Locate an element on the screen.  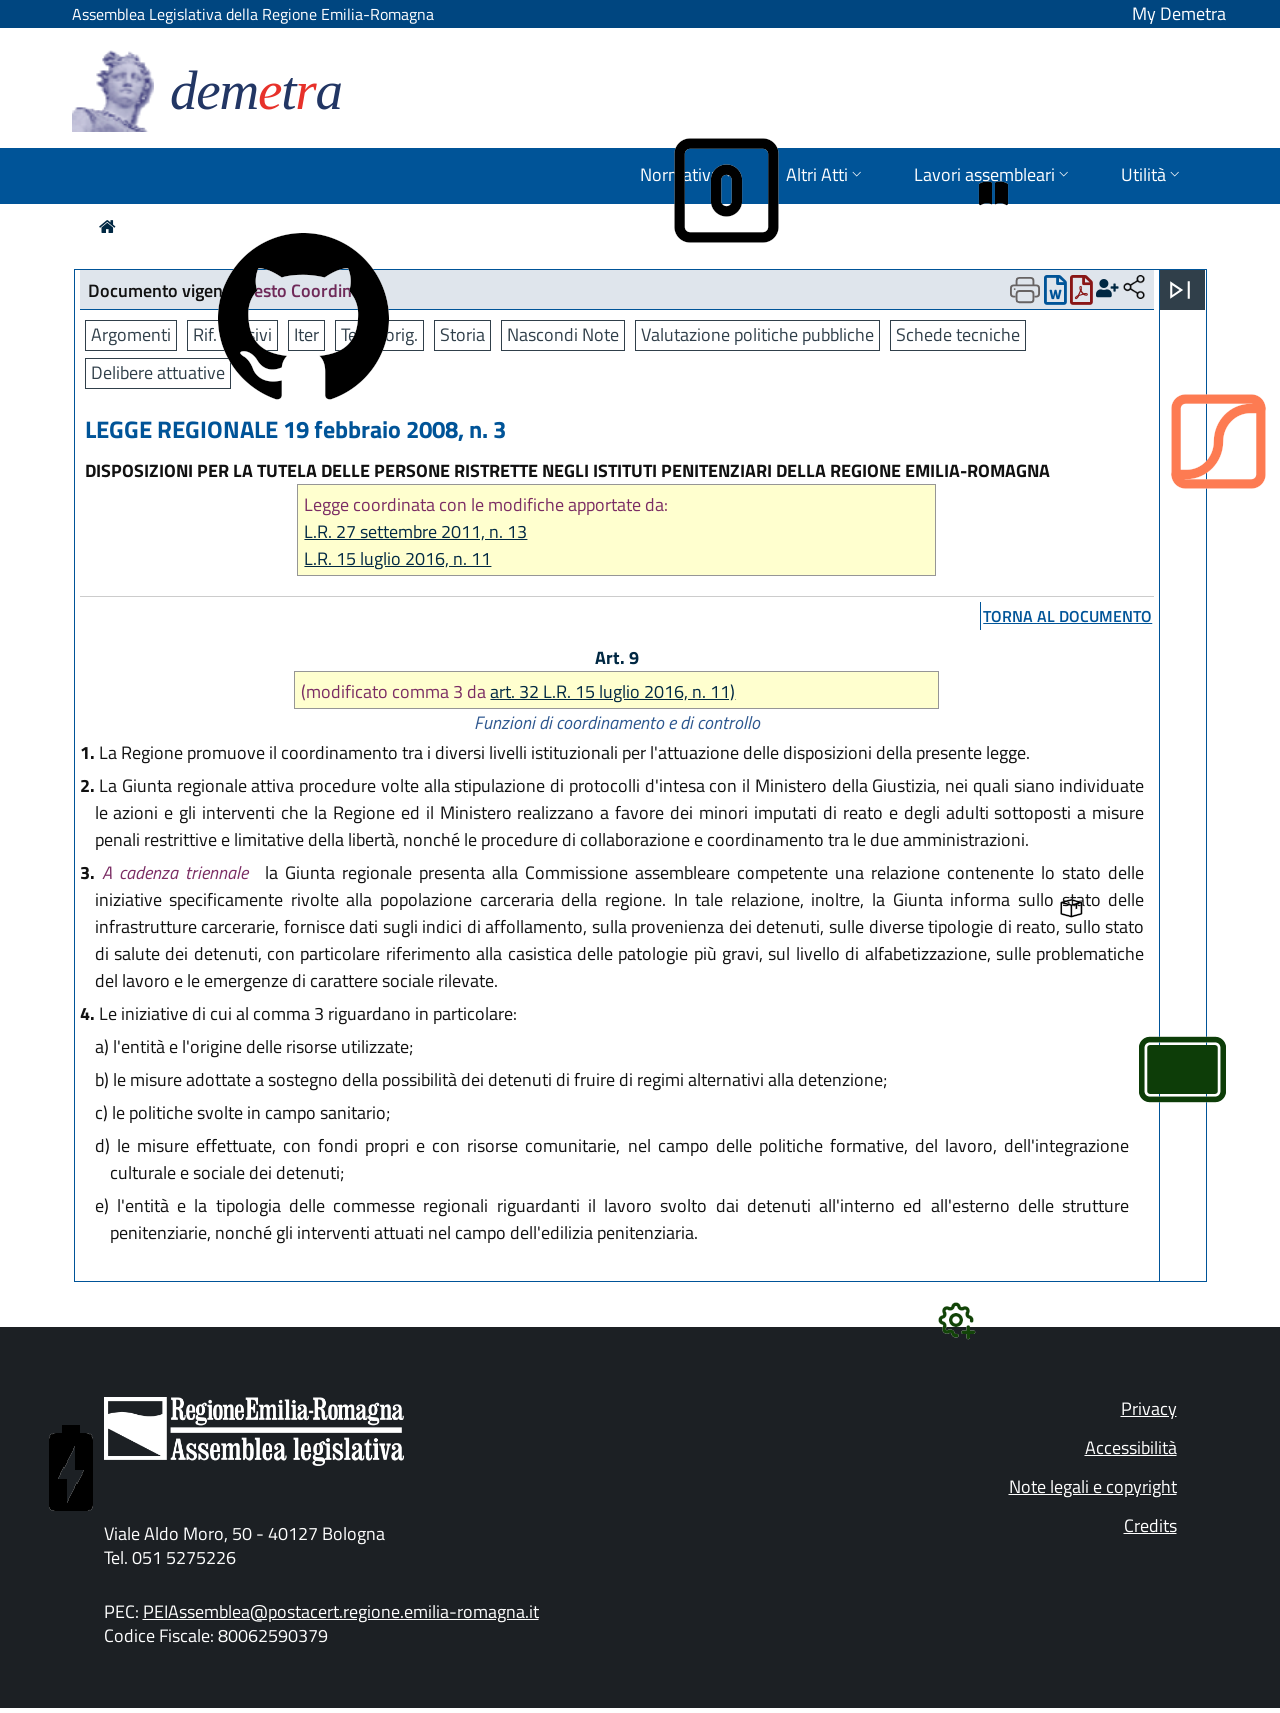
switch to landscape orientation is located at coordinates (1182, 1069).